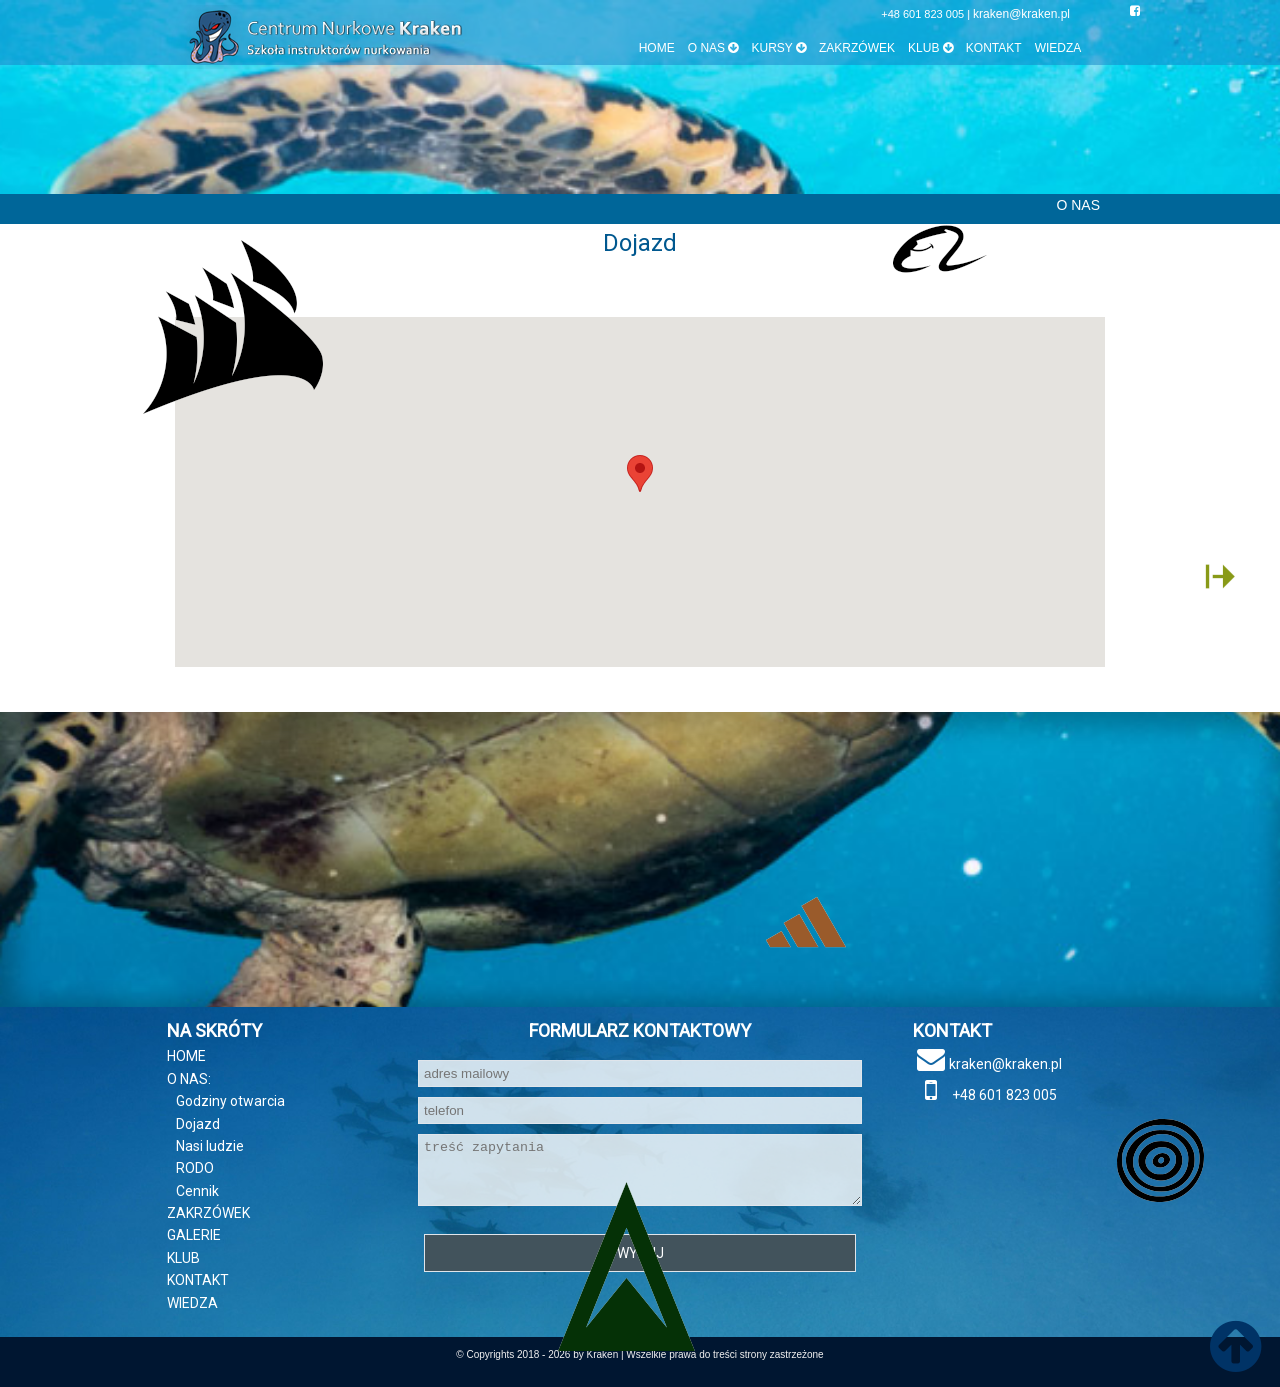 Image resolution: width=1280 pixels, height=1387 pixels. What do you see at coordinates (806, 922) in the screenshot?
I see `adidas brand logo` at bounding box center [806, 922].